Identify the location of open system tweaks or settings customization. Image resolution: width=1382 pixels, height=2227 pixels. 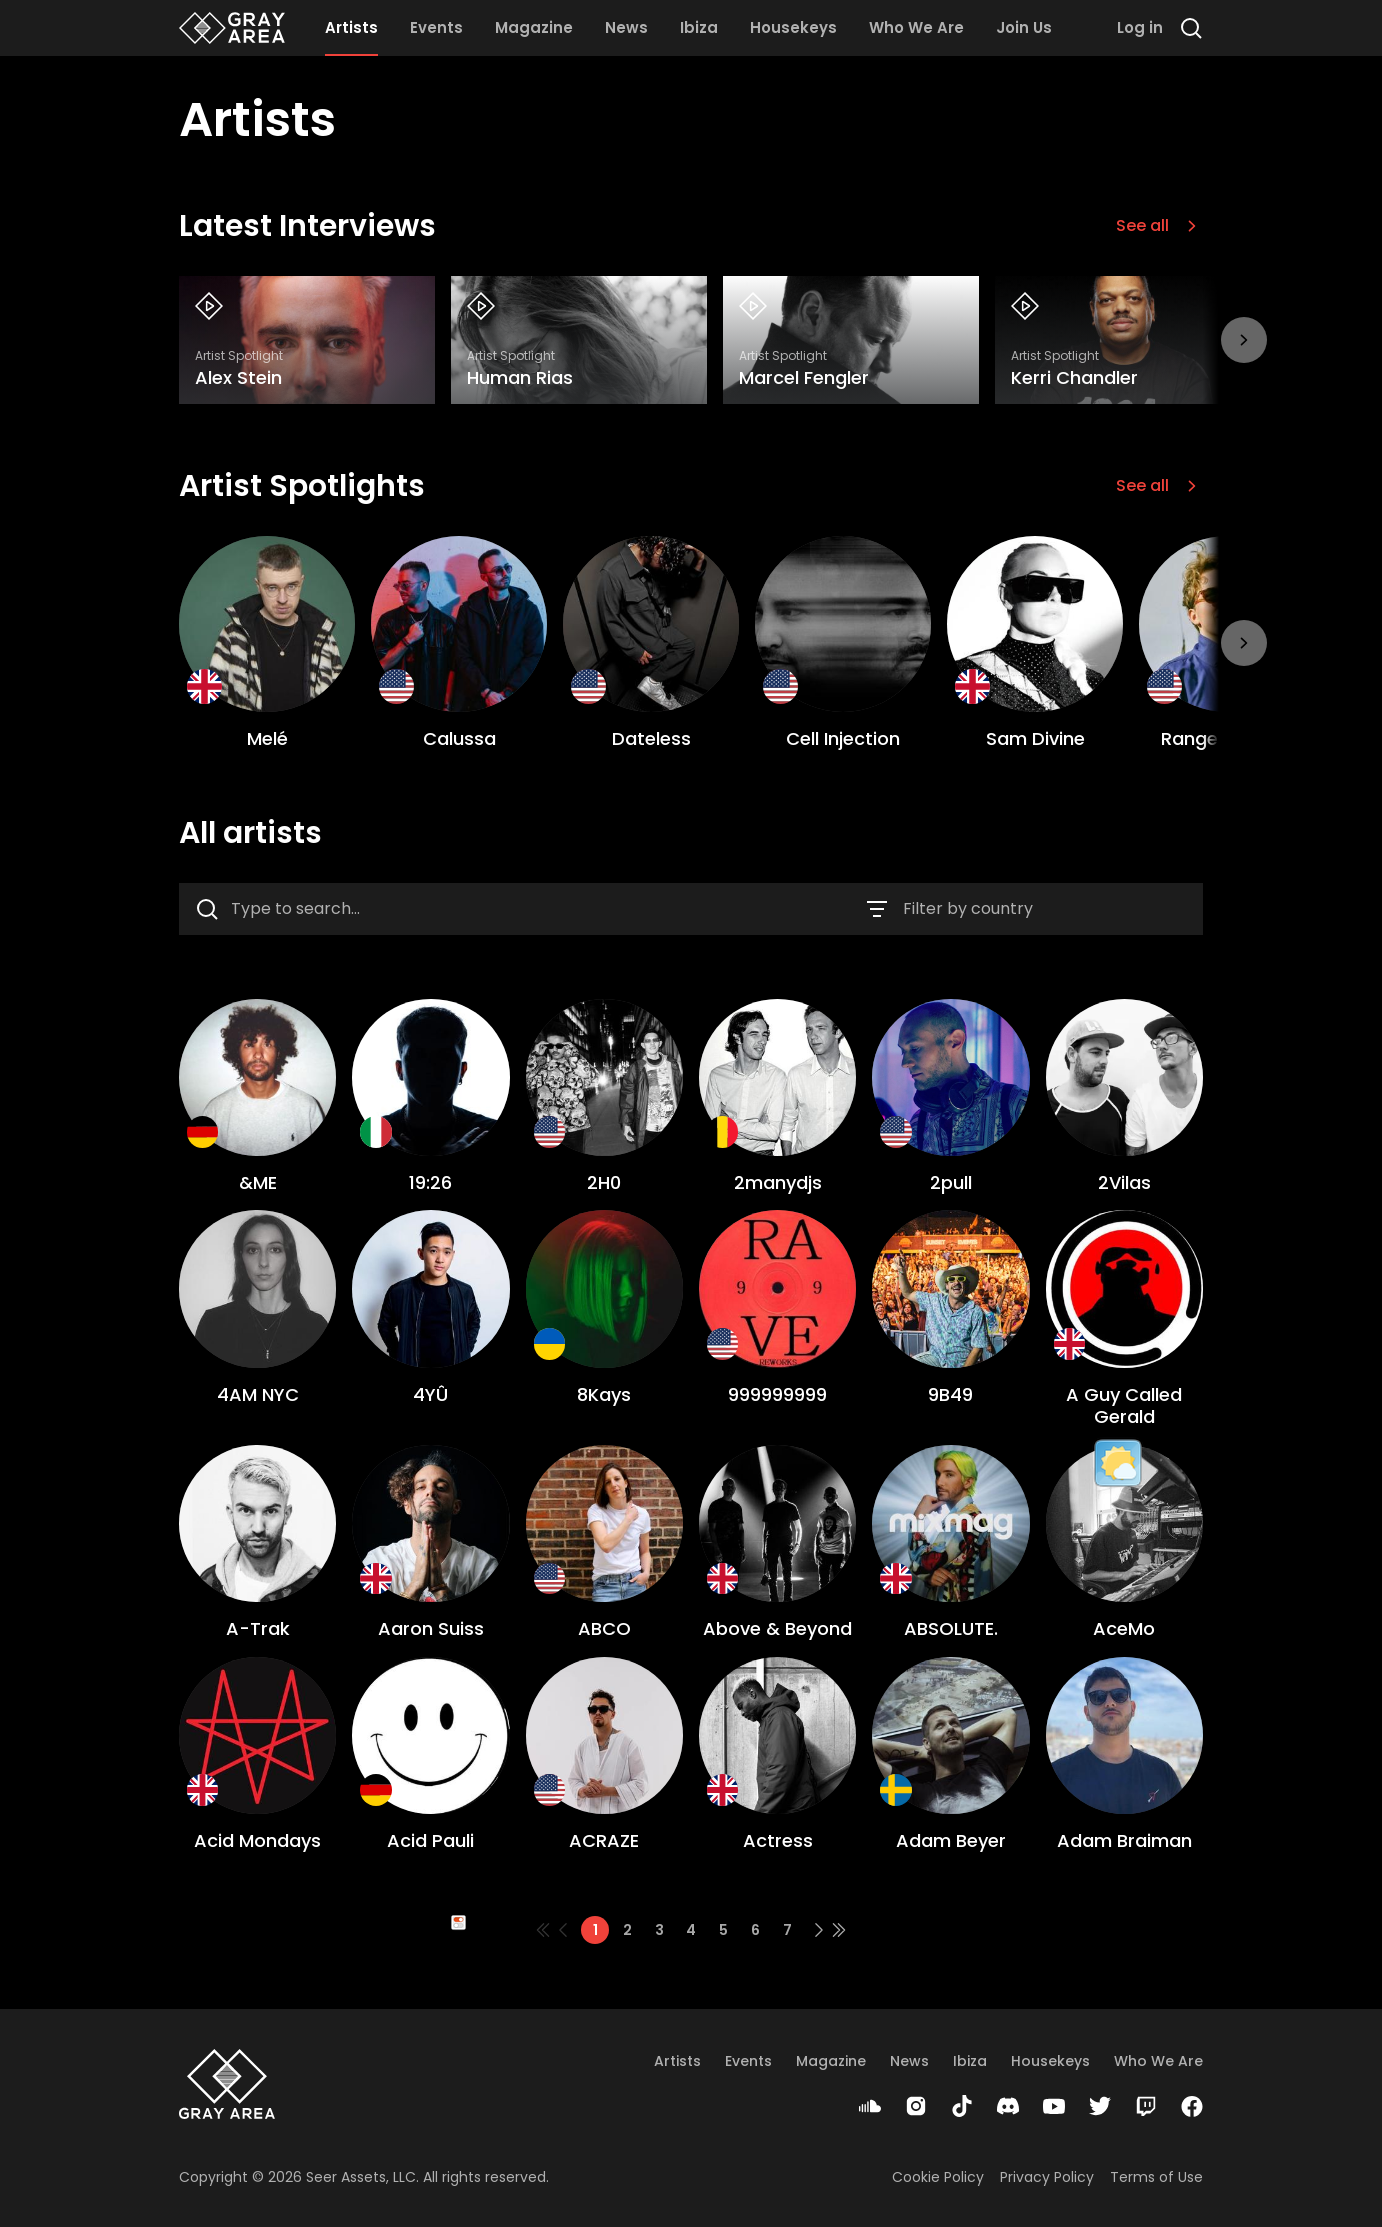
(458, 1922).